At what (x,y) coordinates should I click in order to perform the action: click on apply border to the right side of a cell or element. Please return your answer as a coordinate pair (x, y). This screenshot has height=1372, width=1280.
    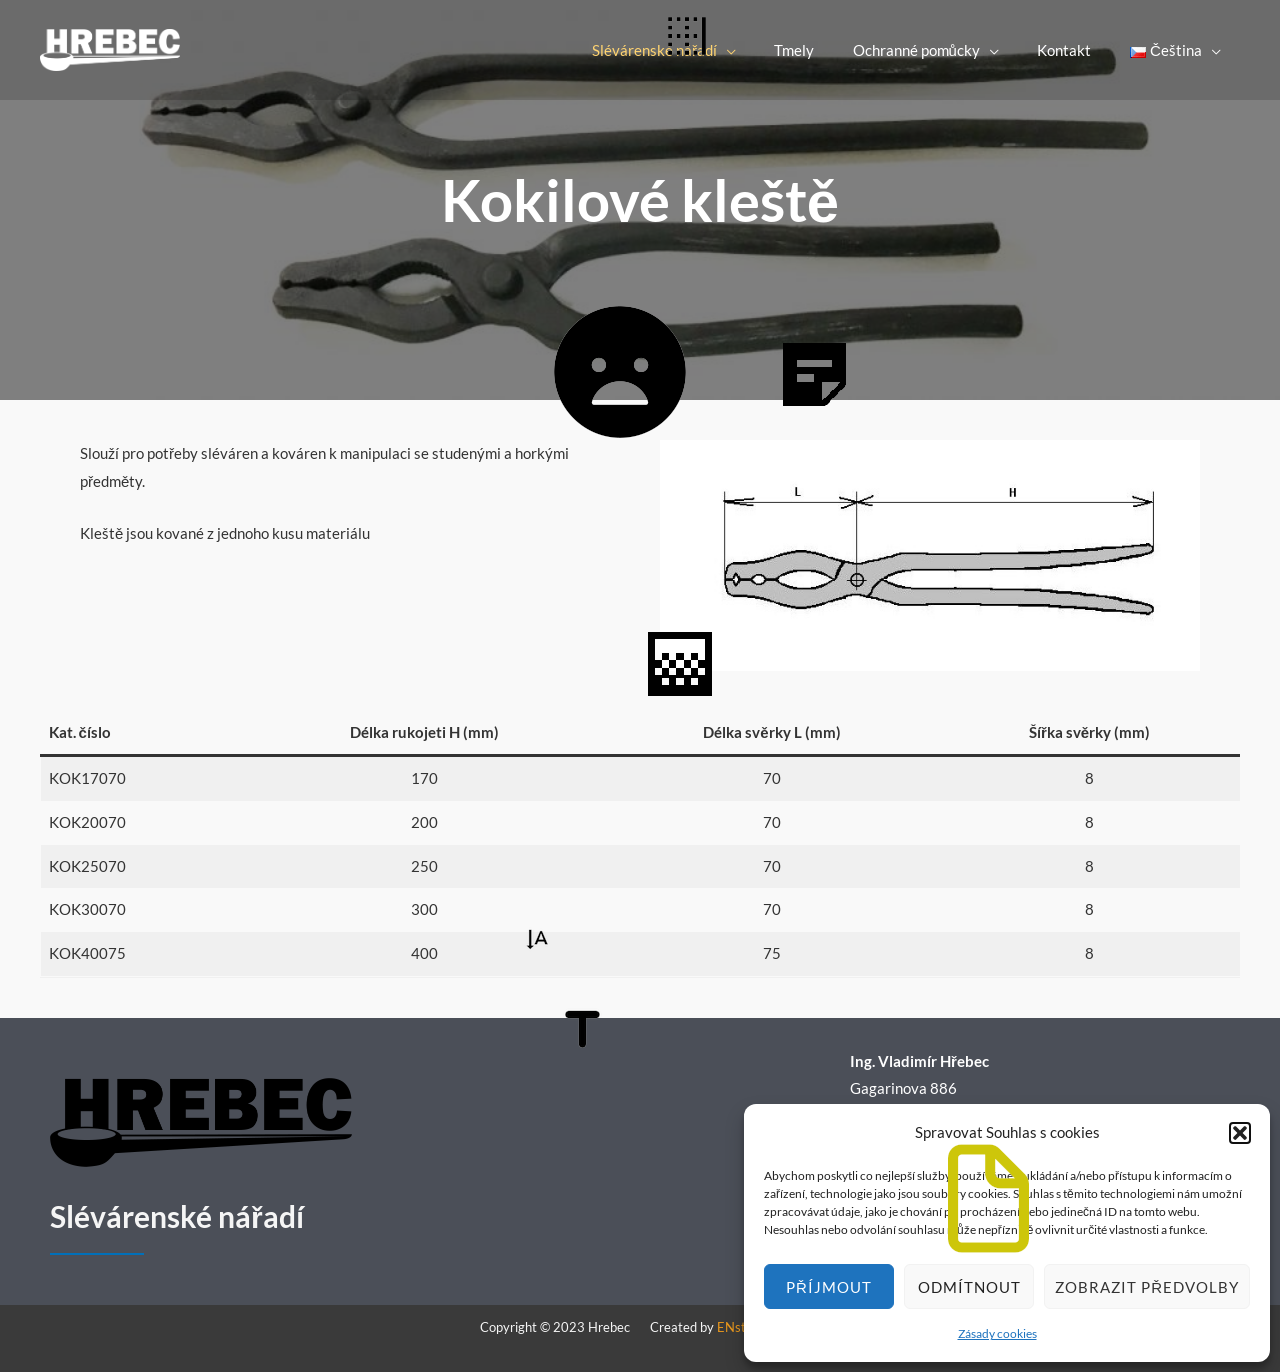
    Looking at the image, I should click on (687, 36).